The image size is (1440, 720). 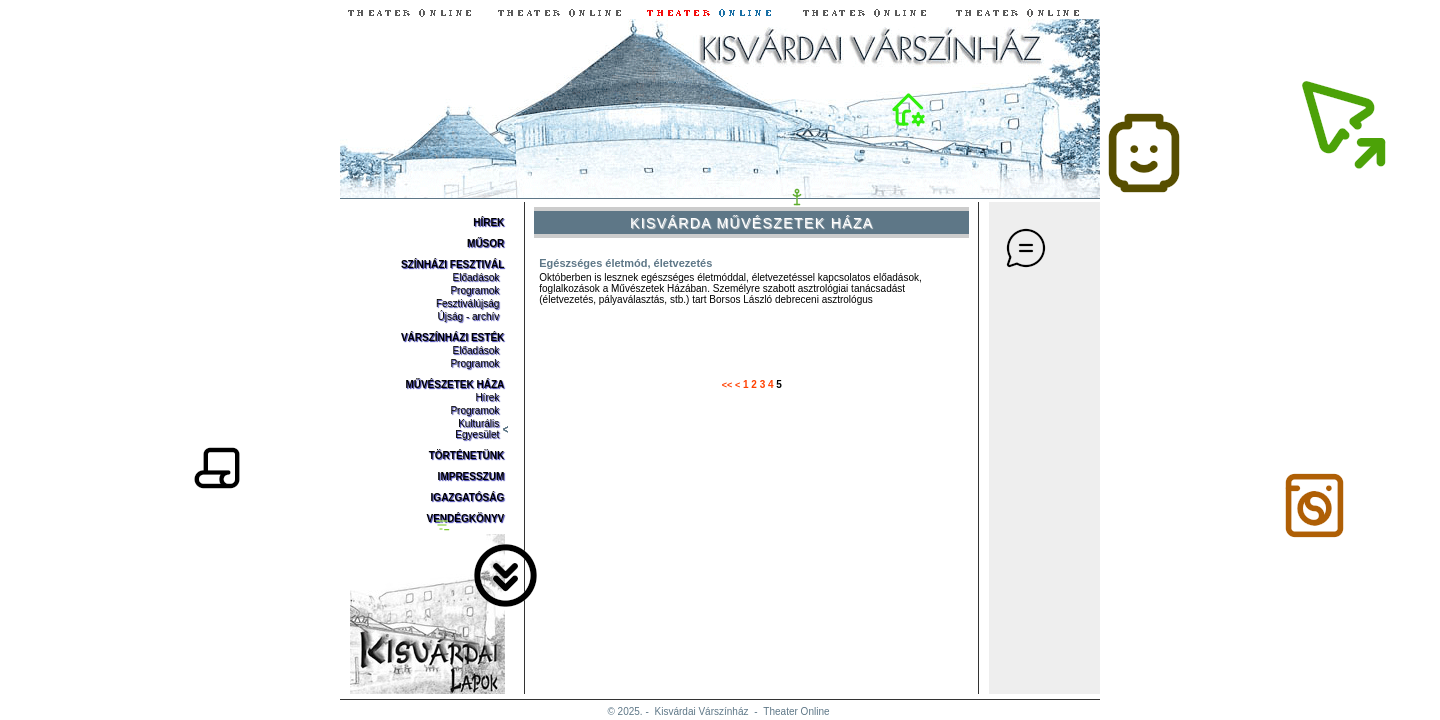 What do you see at coordinates (908, 109) in the screenshot?
I see `access home settings` at bounding box center [908, 109].